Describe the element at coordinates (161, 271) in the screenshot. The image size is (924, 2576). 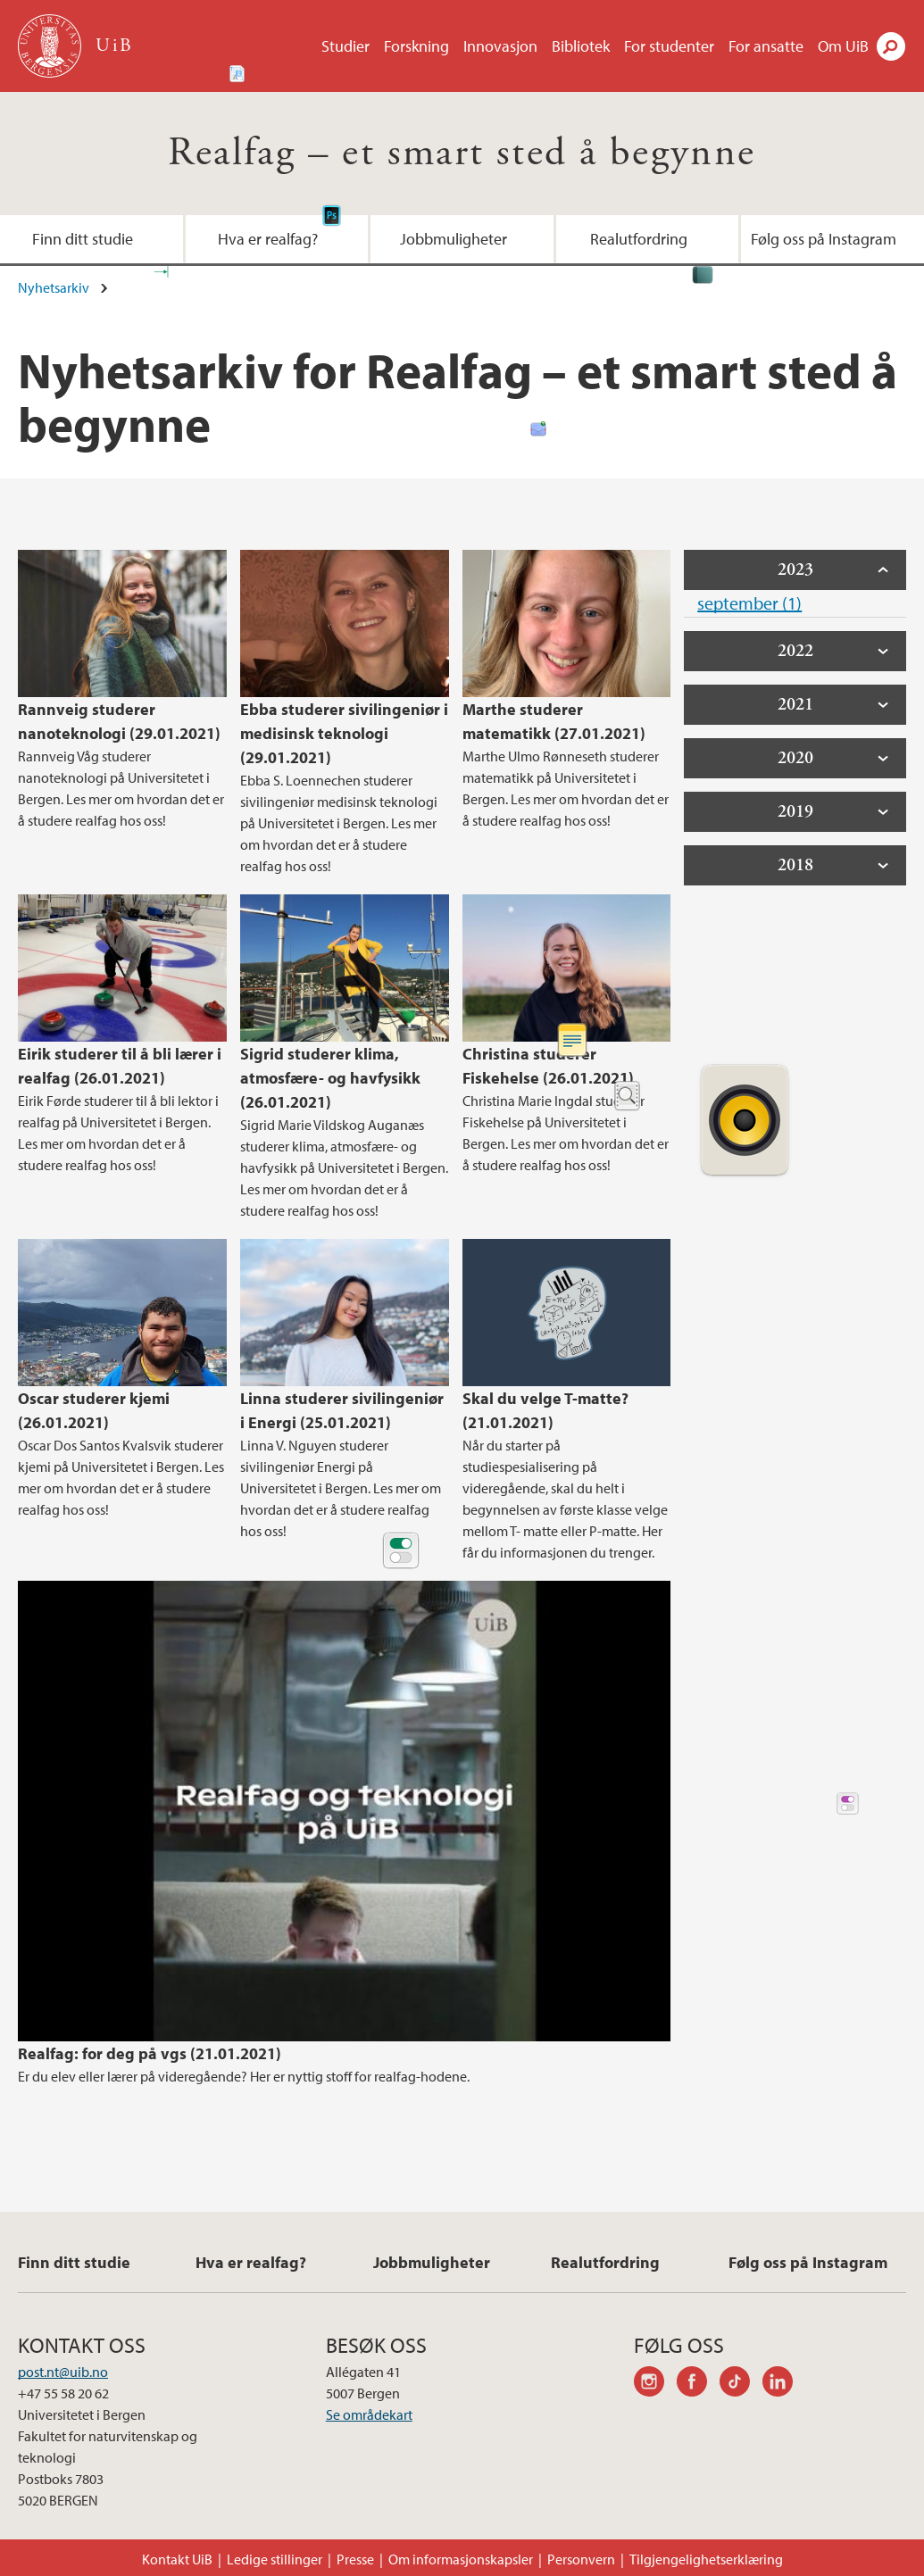
I see `go to the last item in a list or sequence` at that location.